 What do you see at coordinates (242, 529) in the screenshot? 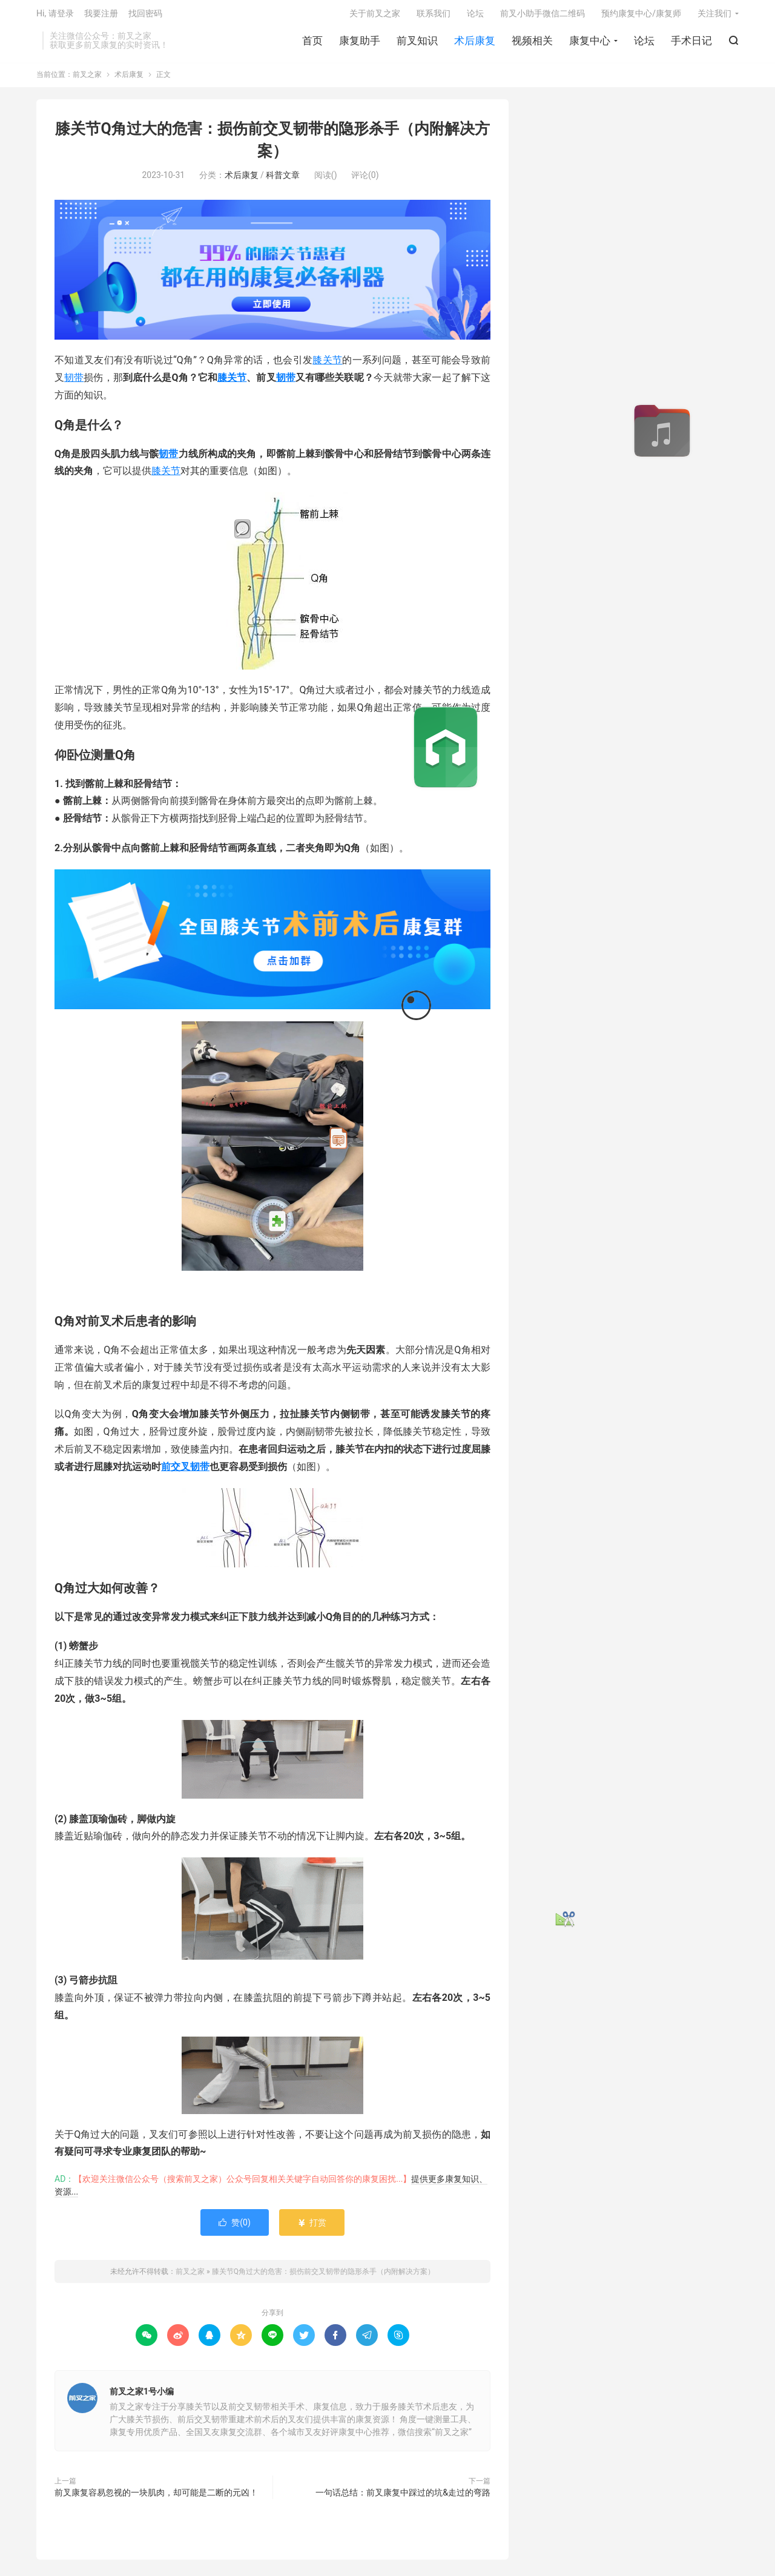
I see `open disk utility application` at bounding box center [242, 529].